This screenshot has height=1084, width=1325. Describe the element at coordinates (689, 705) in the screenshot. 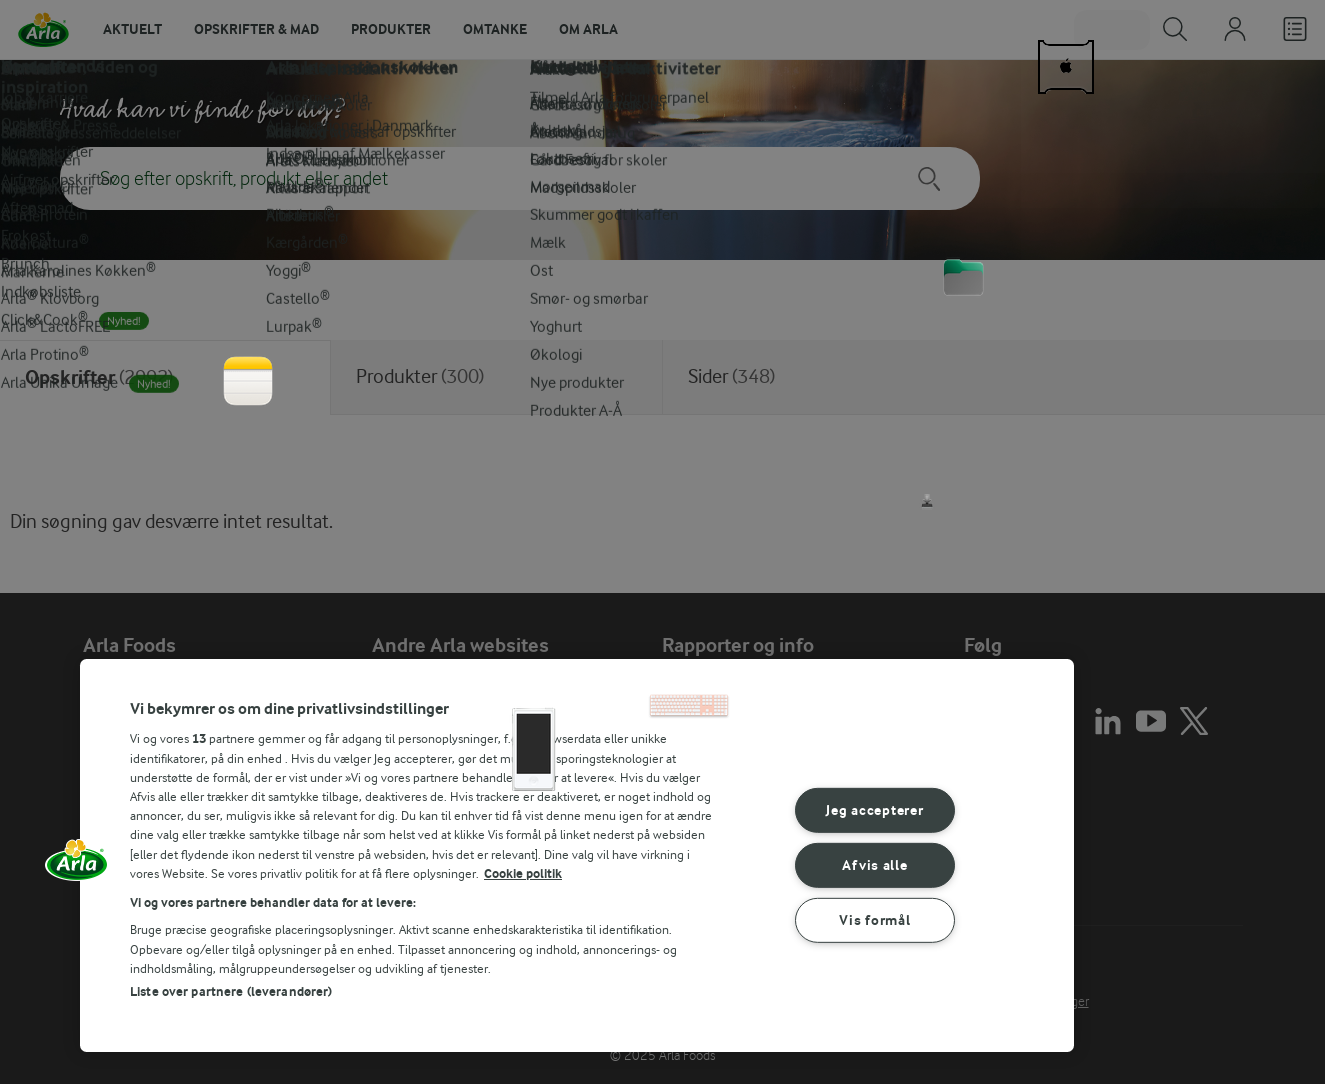

I see `apple magic keyboard with touch id in orange/pink` at that location.